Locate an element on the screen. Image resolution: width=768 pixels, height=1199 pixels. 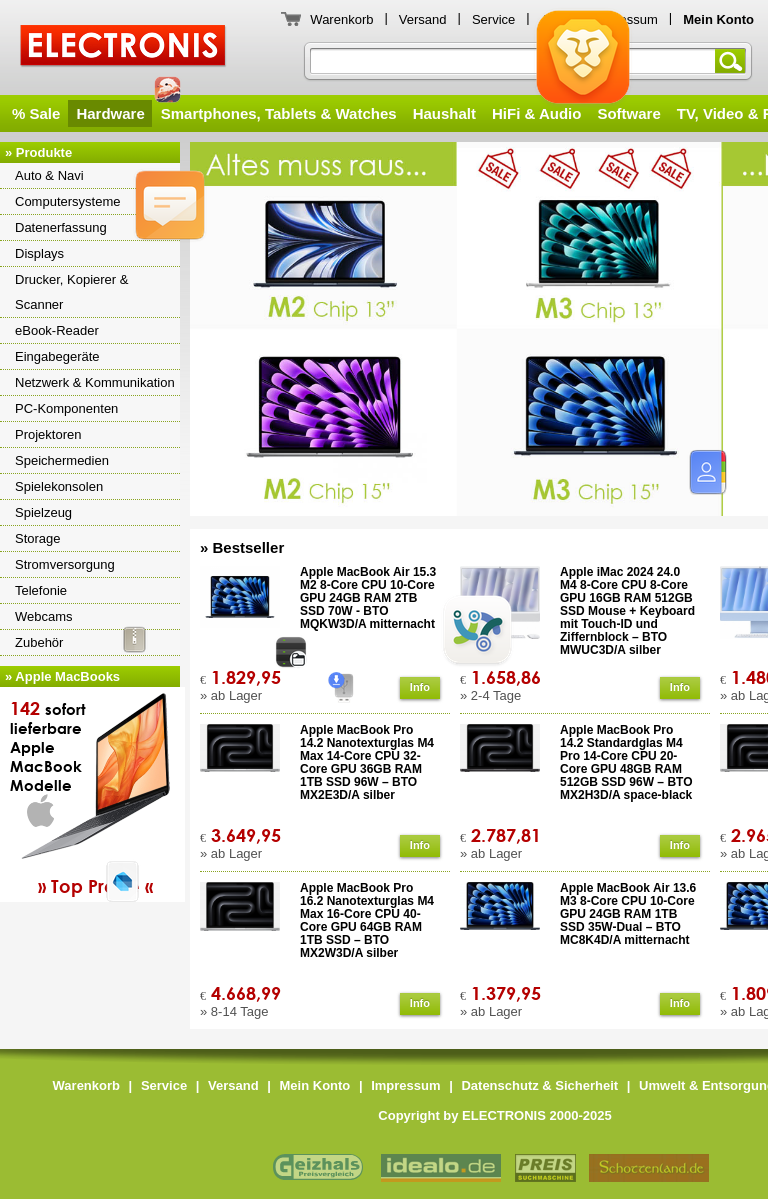
open brave browser beta version is located at coordinates (583, 57).